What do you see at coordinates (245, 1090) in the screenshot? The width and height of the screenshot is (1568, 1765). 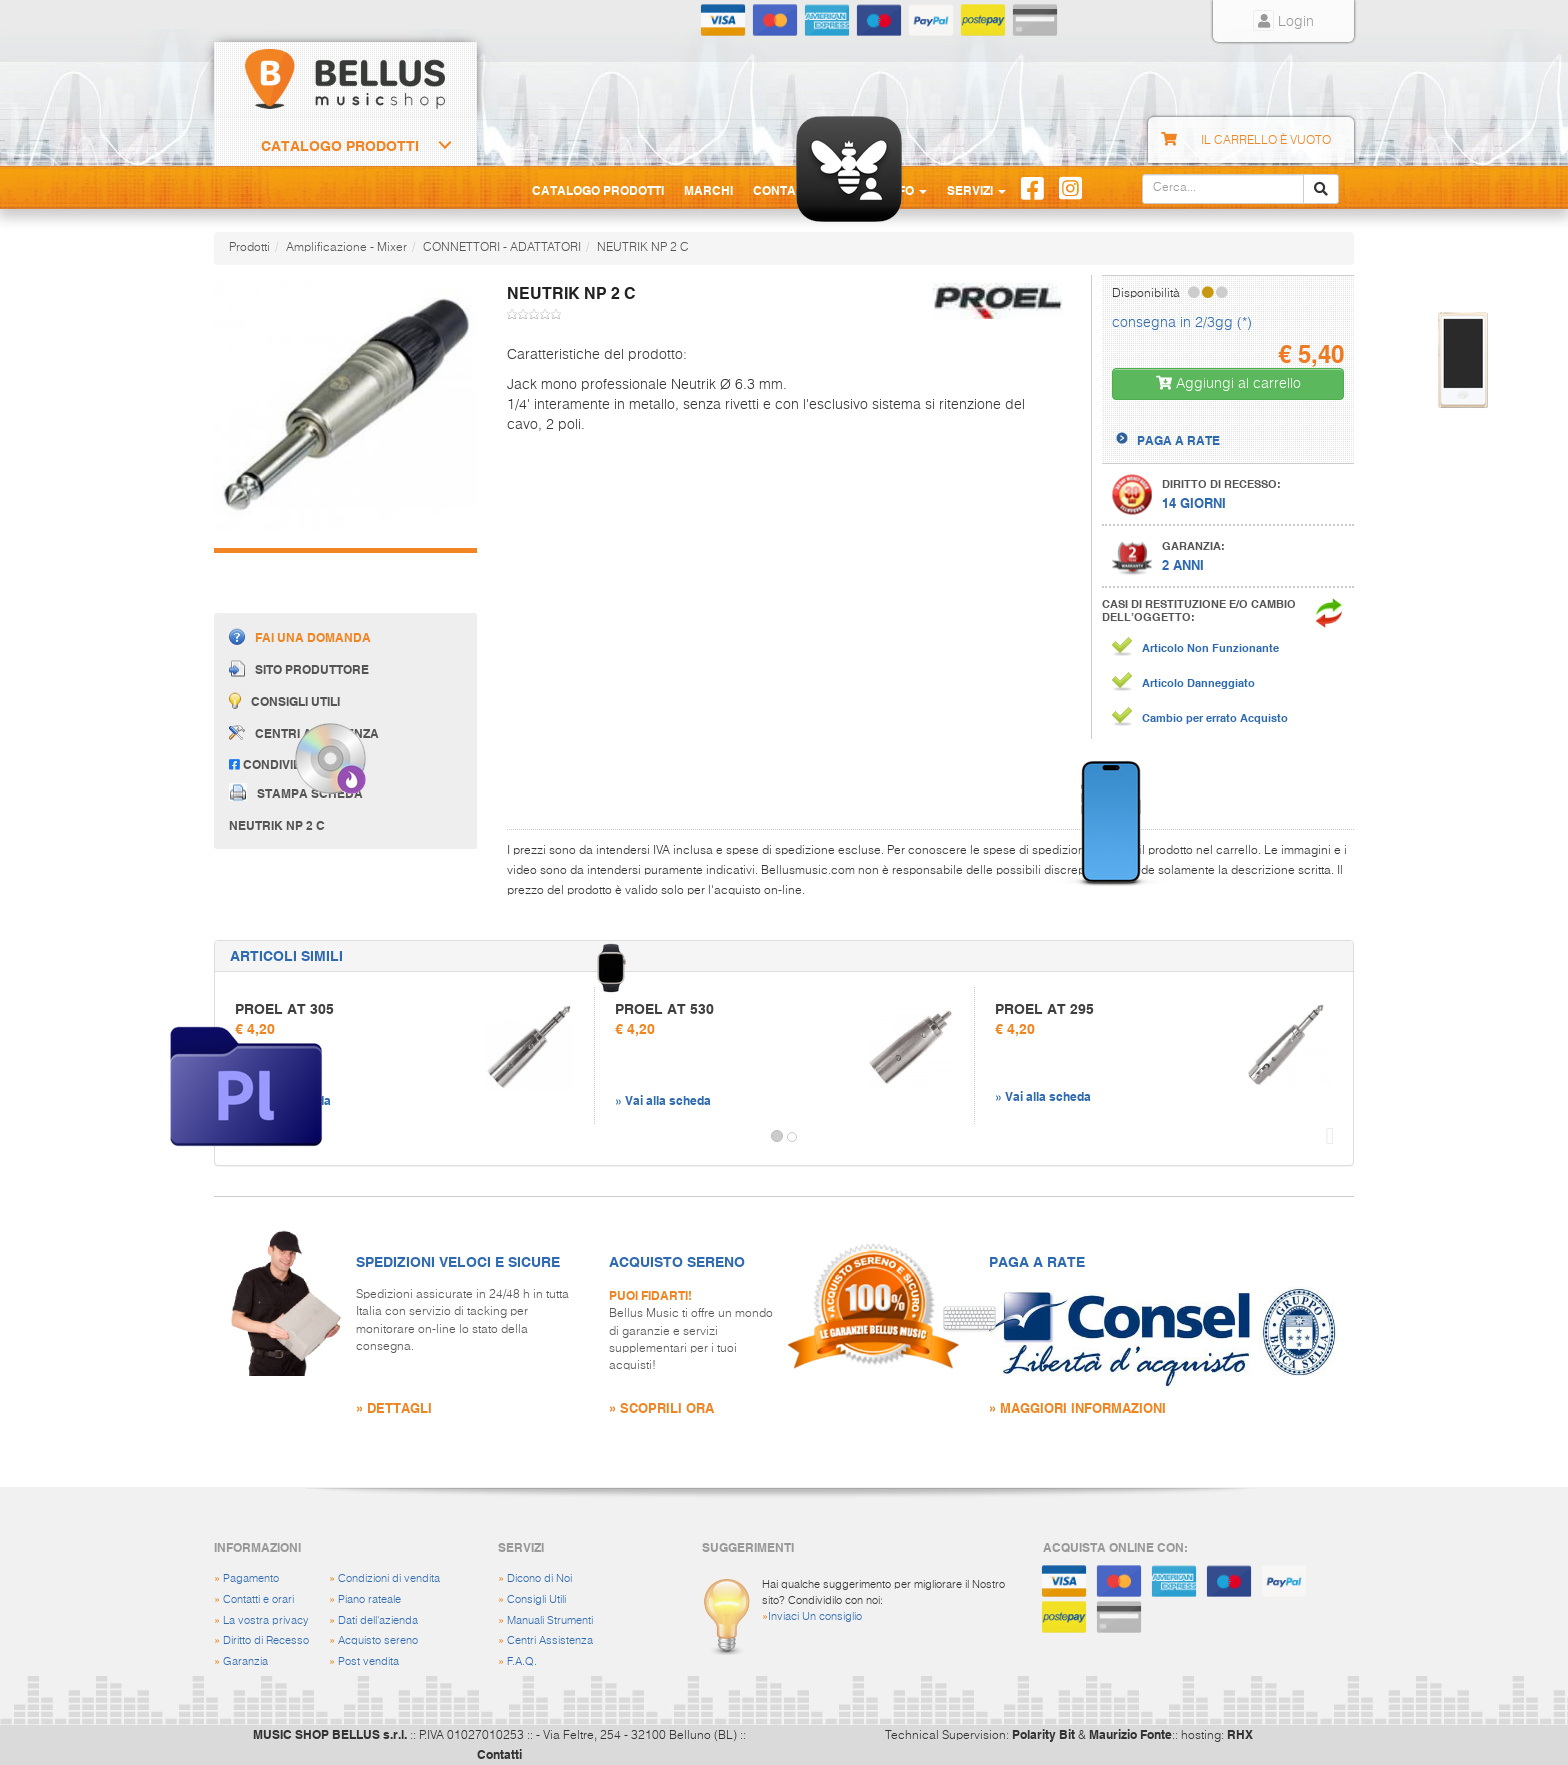 I see `open folder containing adobe prelude project files` at bounding box center [245, 1090].